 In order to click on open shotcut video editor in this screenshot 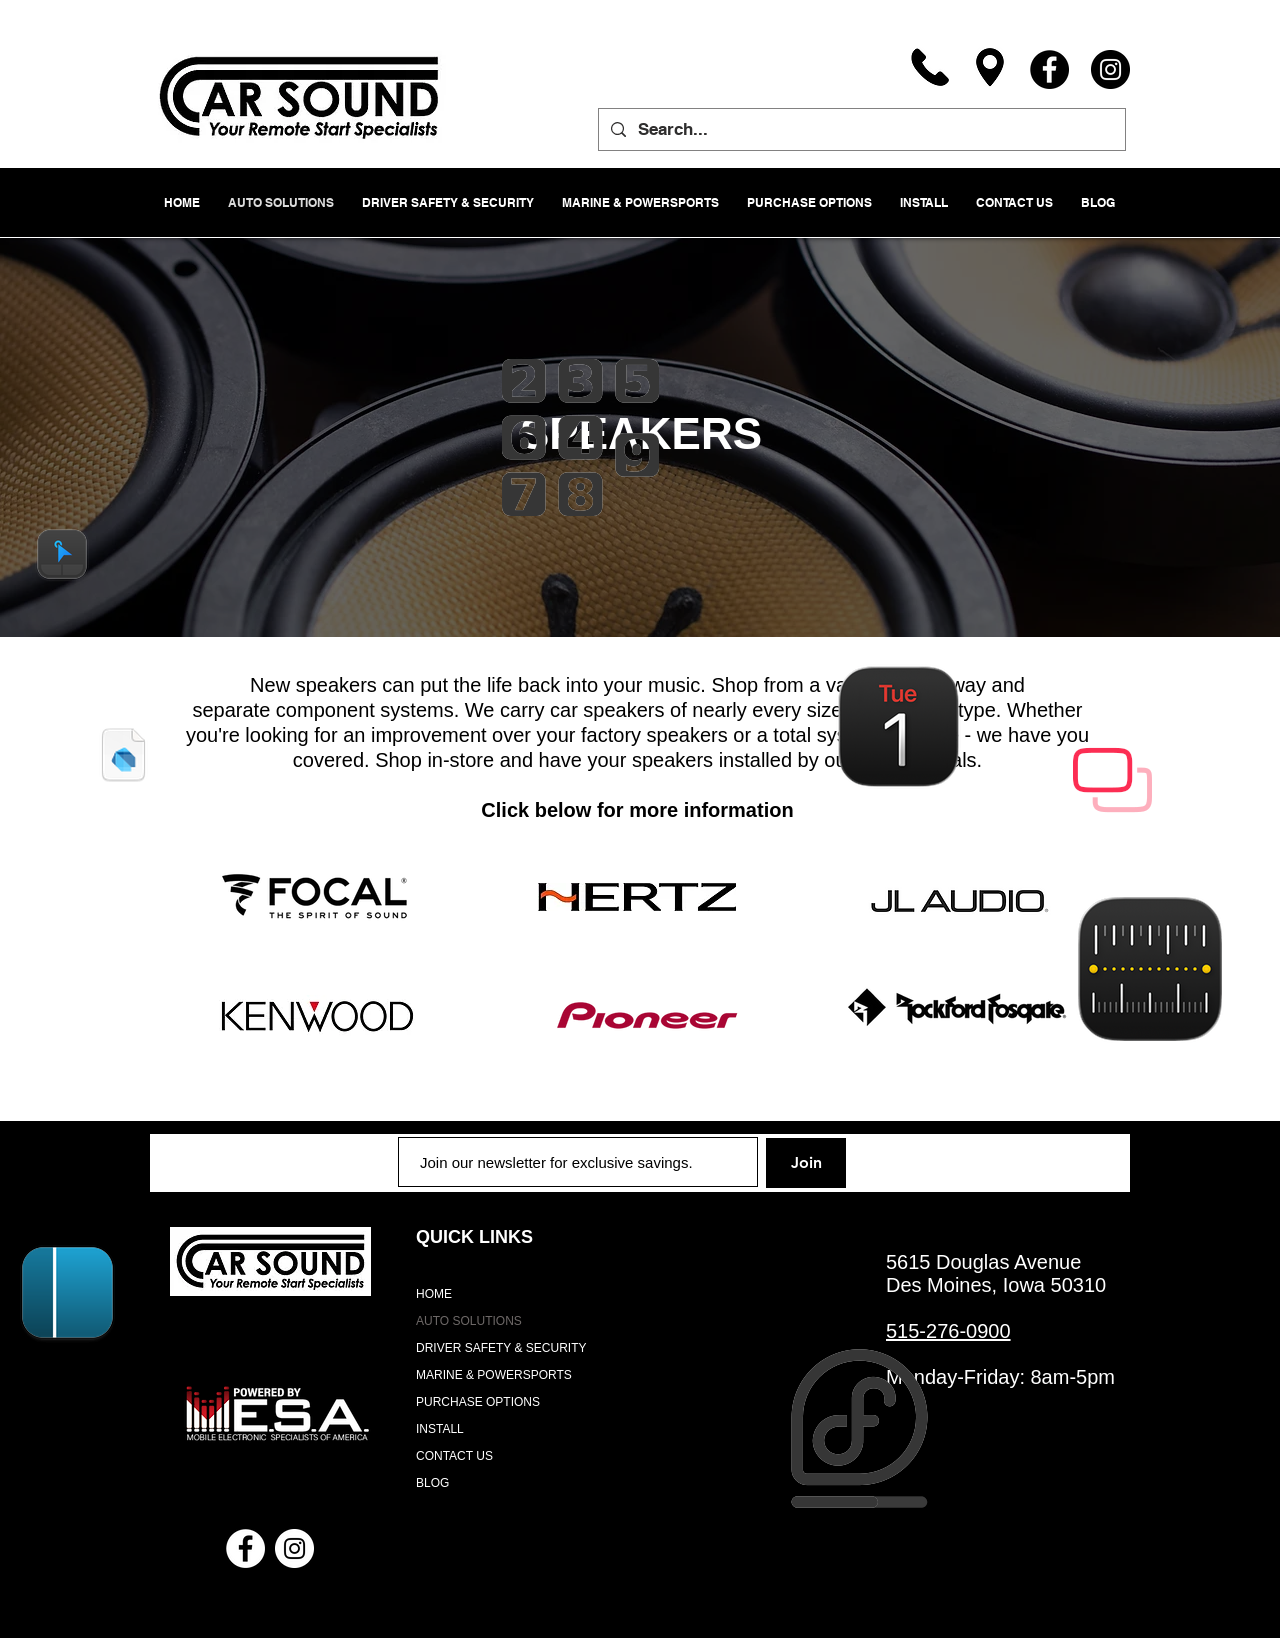, I will do `click(67, 1292)`.